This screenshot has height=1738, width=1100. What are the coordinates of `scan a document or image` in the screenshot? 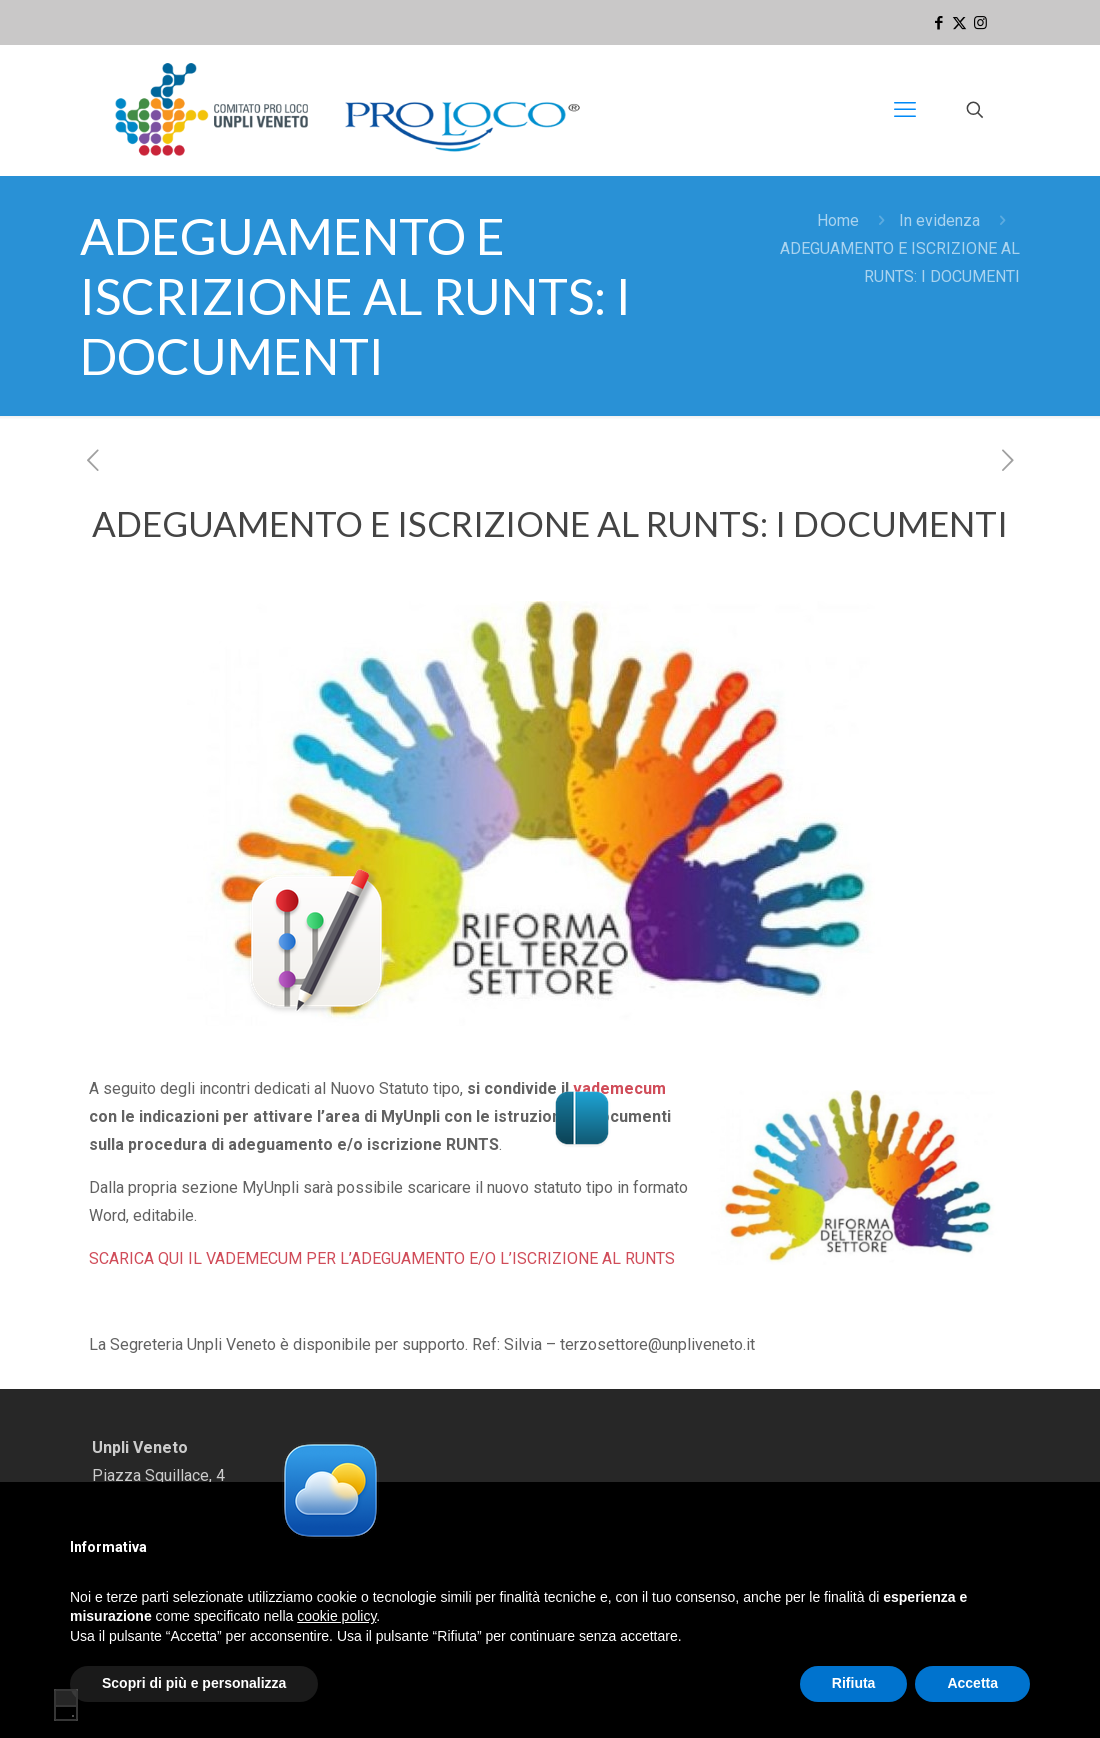 It's located at (66, 1705).